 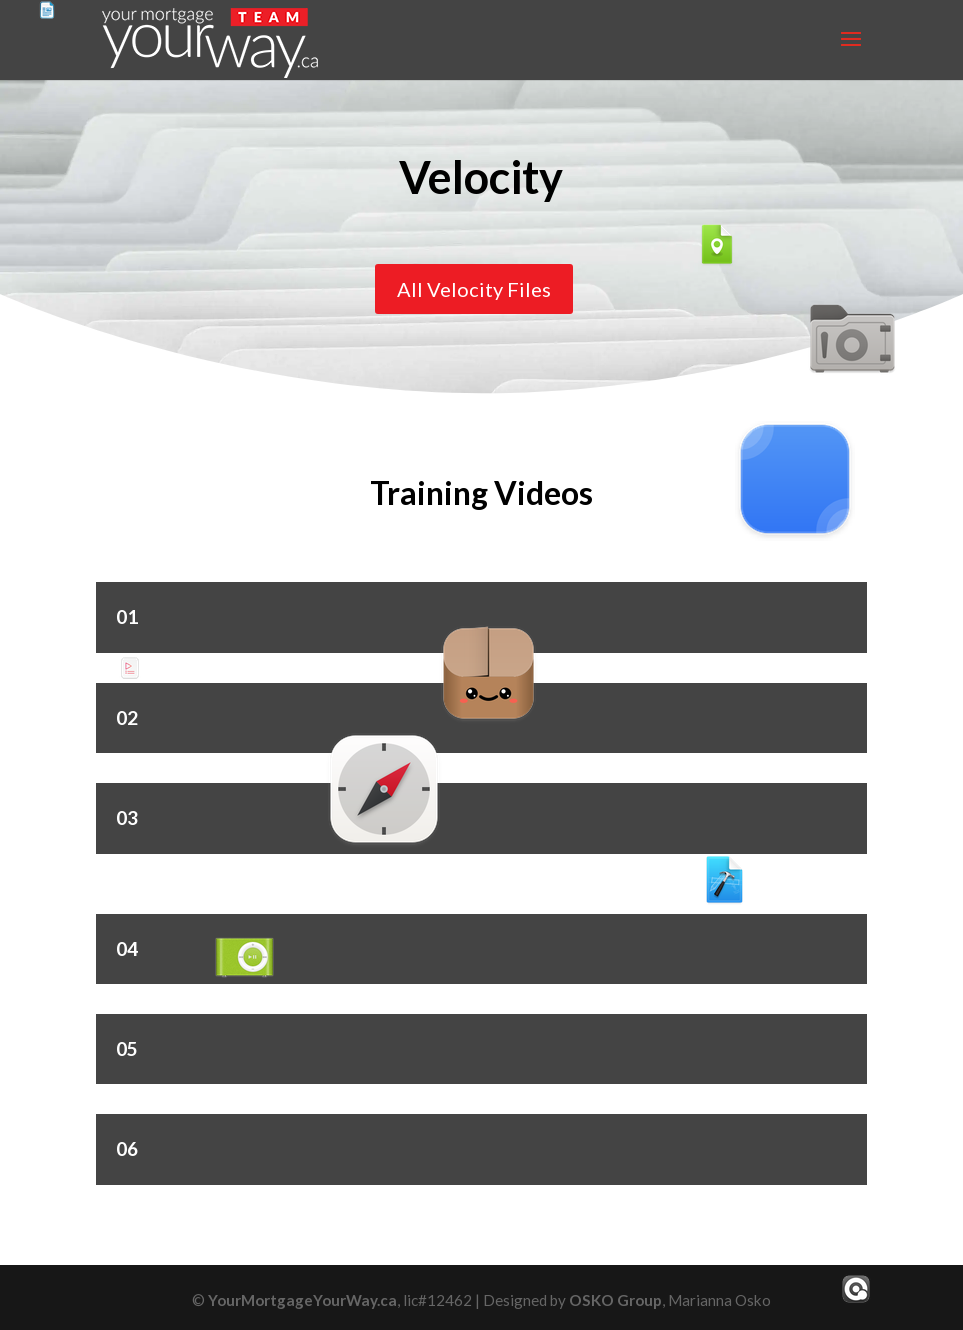 What do you see at coordinates (244, 946) in the screenshot?
I see `iPod shuffle device connected` at bounding box center [244, 946].